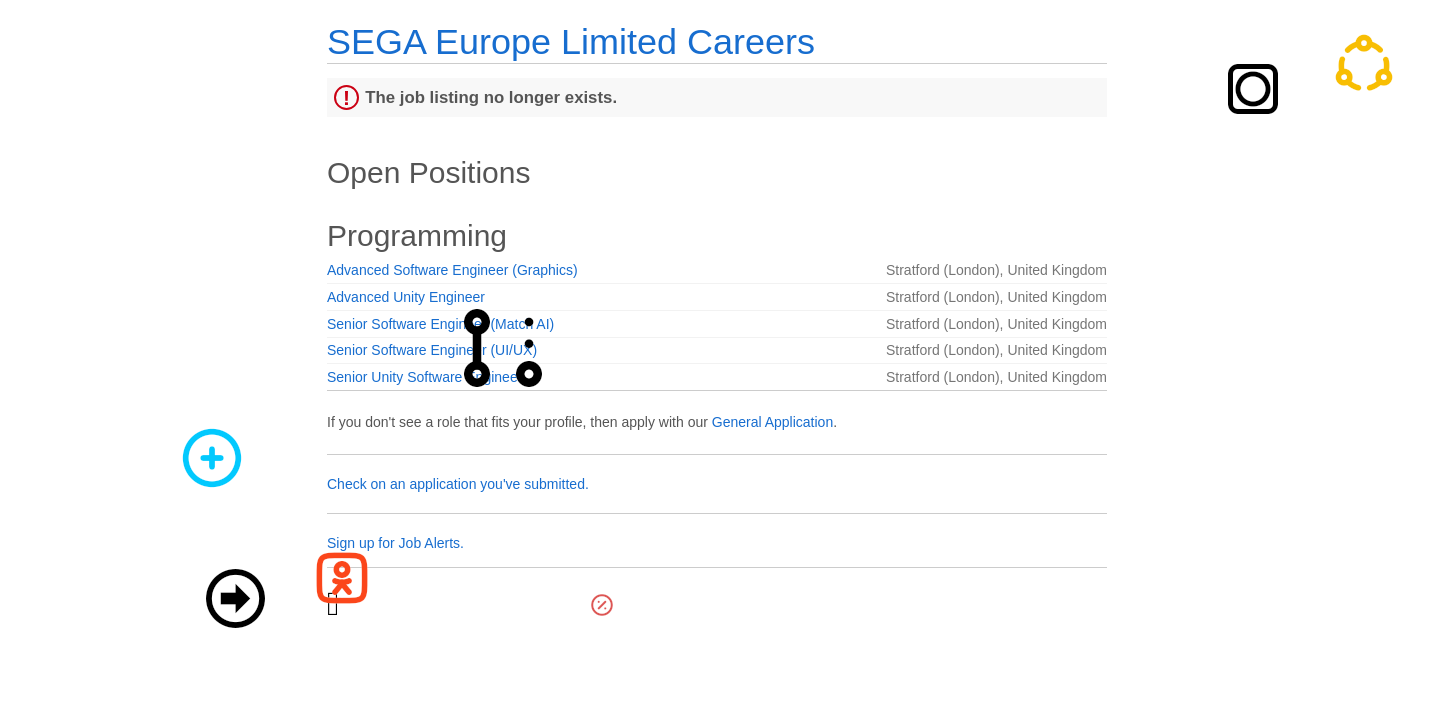  I want to click on add a new item, so click(212, 458).